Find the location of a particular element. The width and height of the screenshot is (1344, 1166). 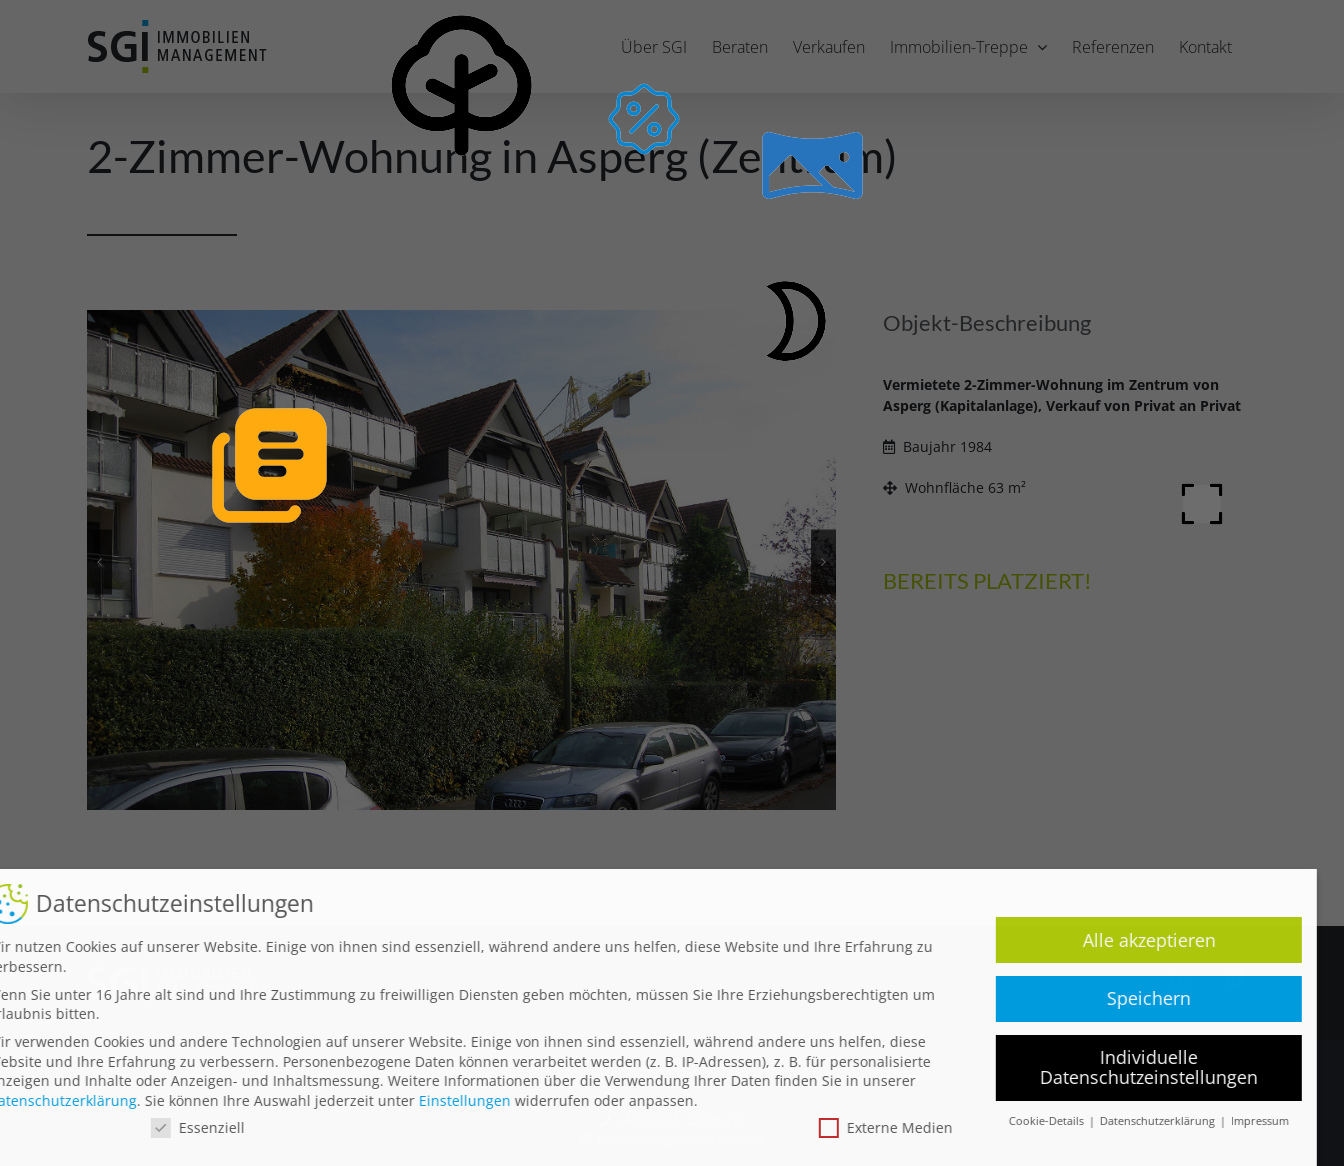

view available discounts or promotions is located at coordinates (644, 119).